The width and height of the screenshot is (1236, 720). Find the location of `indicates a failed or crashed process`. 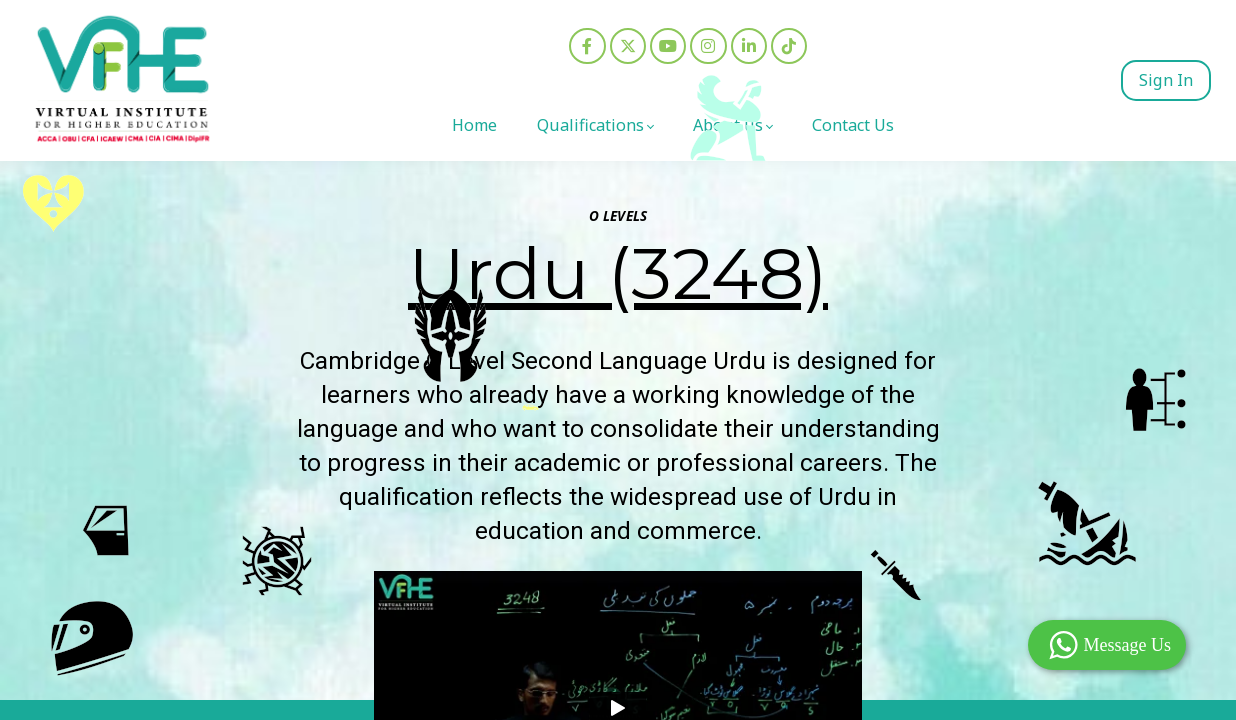

indicates a failed or crashed process is located at coordinates (1087, 516).